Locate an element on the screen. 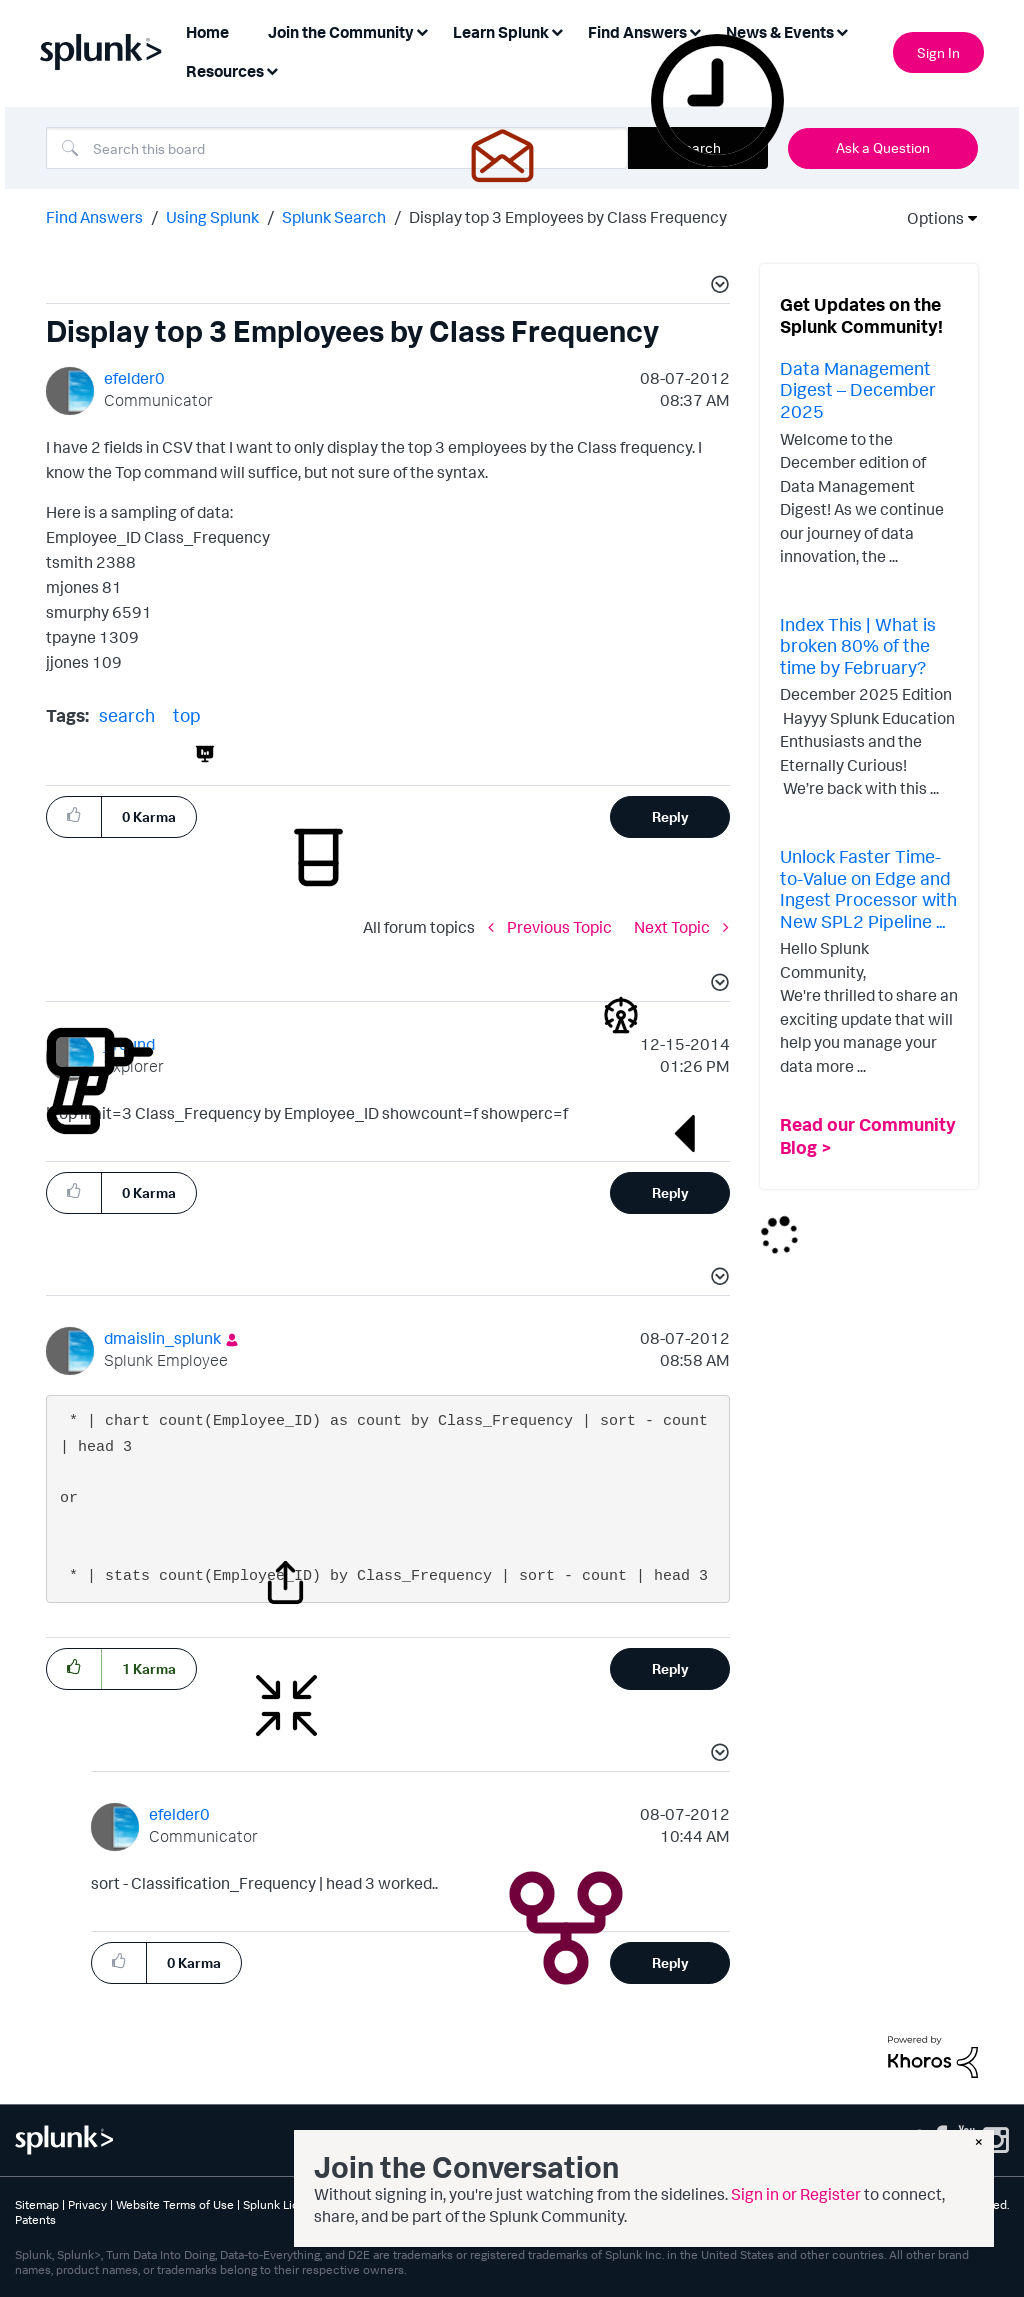  view amusement park or carnival attractions is located at coordinates (621, 1015).